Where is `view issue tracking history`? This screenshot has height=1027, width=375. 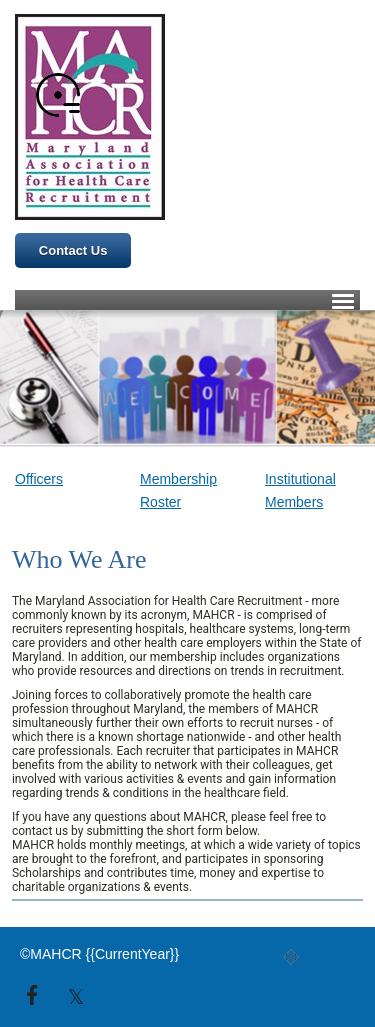 view issue tracking history is located at coordinates (58, 95).